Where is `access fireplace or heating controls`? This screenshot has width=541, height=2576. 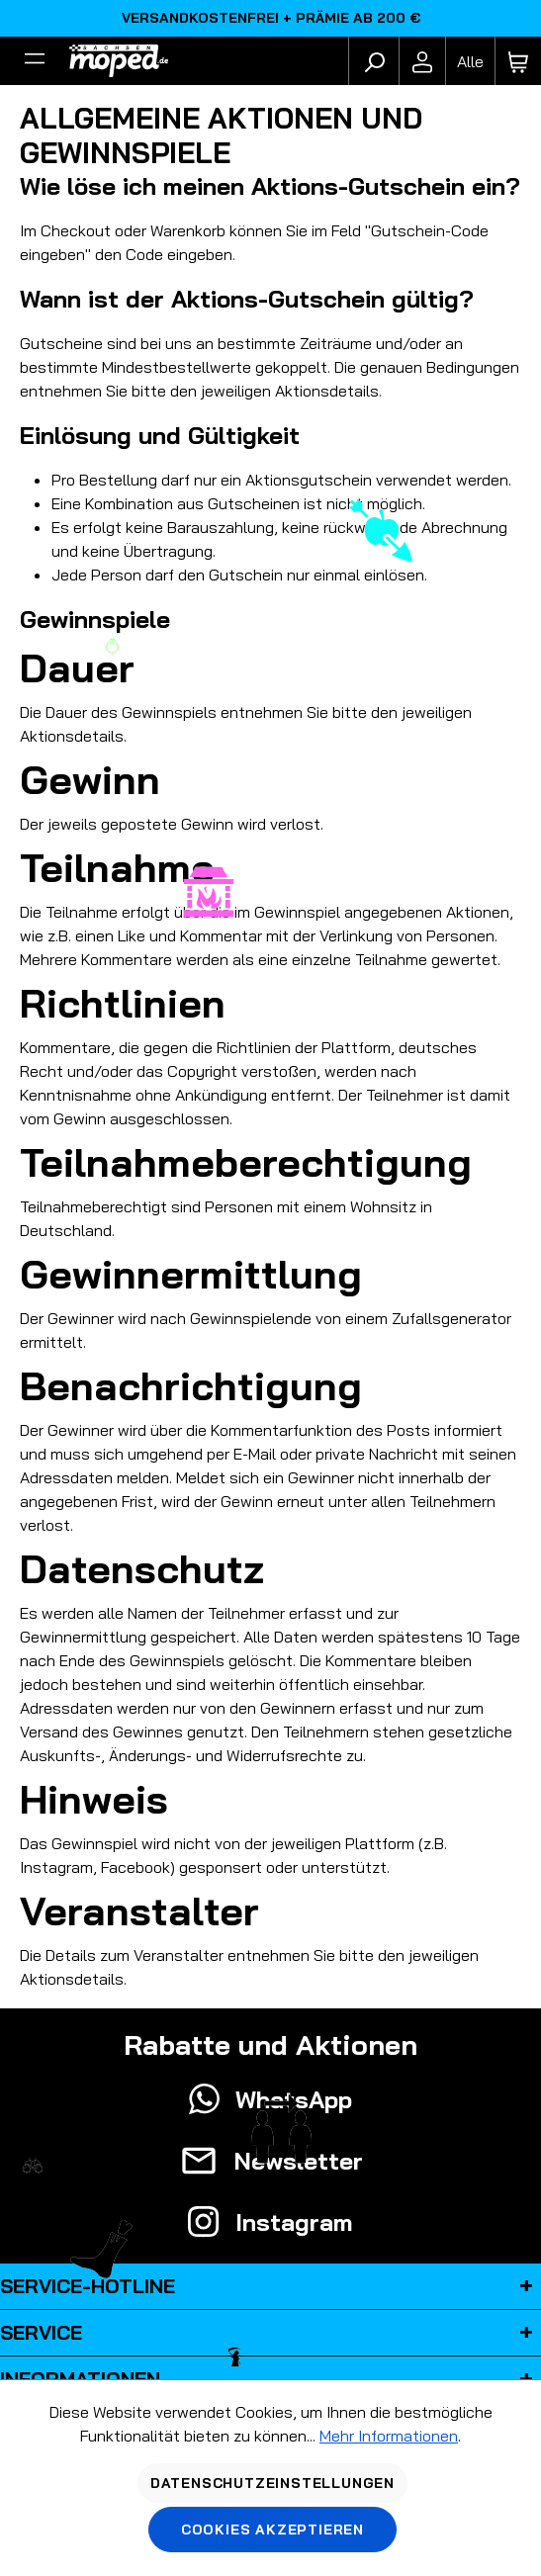
access fireplace or heating controls is located at coordinates (209, 892).